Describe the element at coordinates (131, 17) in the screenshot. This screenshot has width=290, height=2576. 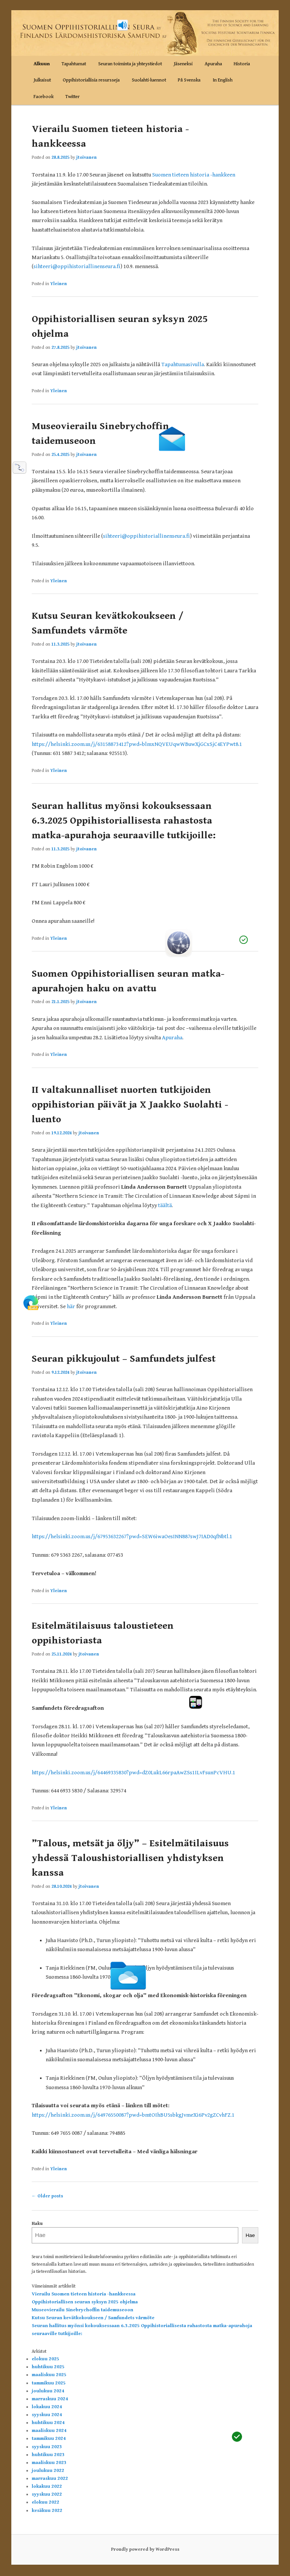
I see `indicates sound or audio is enabled` at that location.